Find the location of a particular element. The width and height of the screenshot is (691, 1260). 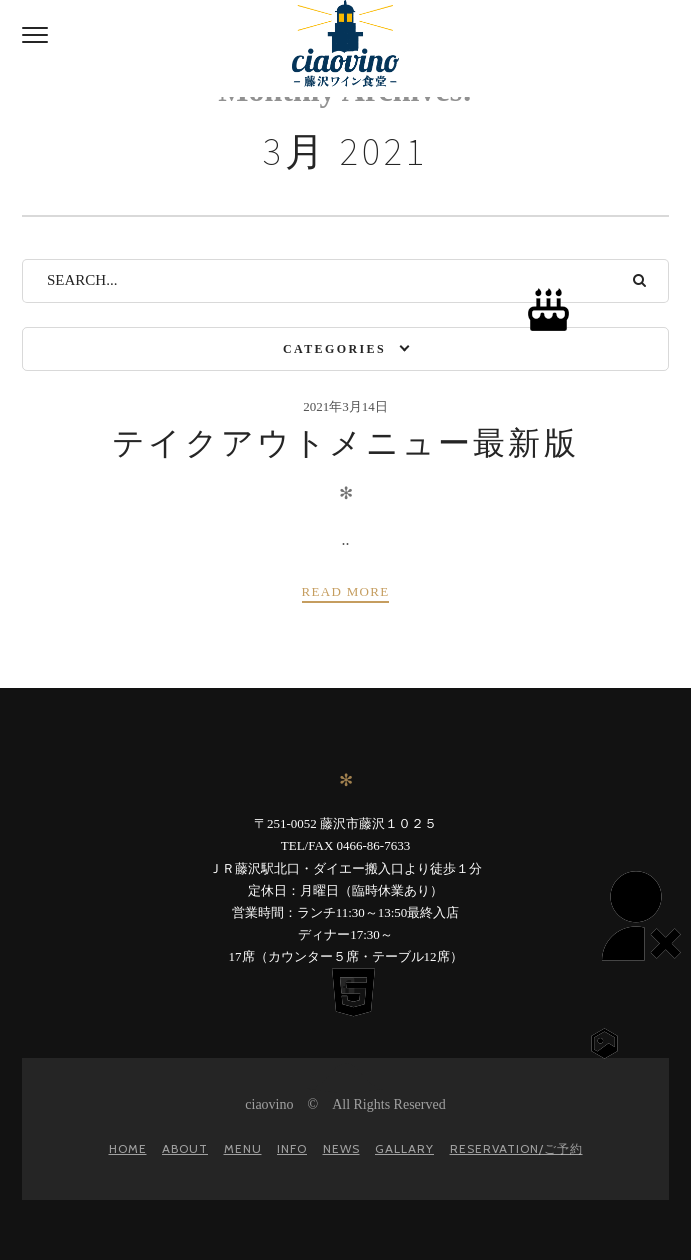

indicates HTML5 technology or web development is located at coordinates (353, 992).